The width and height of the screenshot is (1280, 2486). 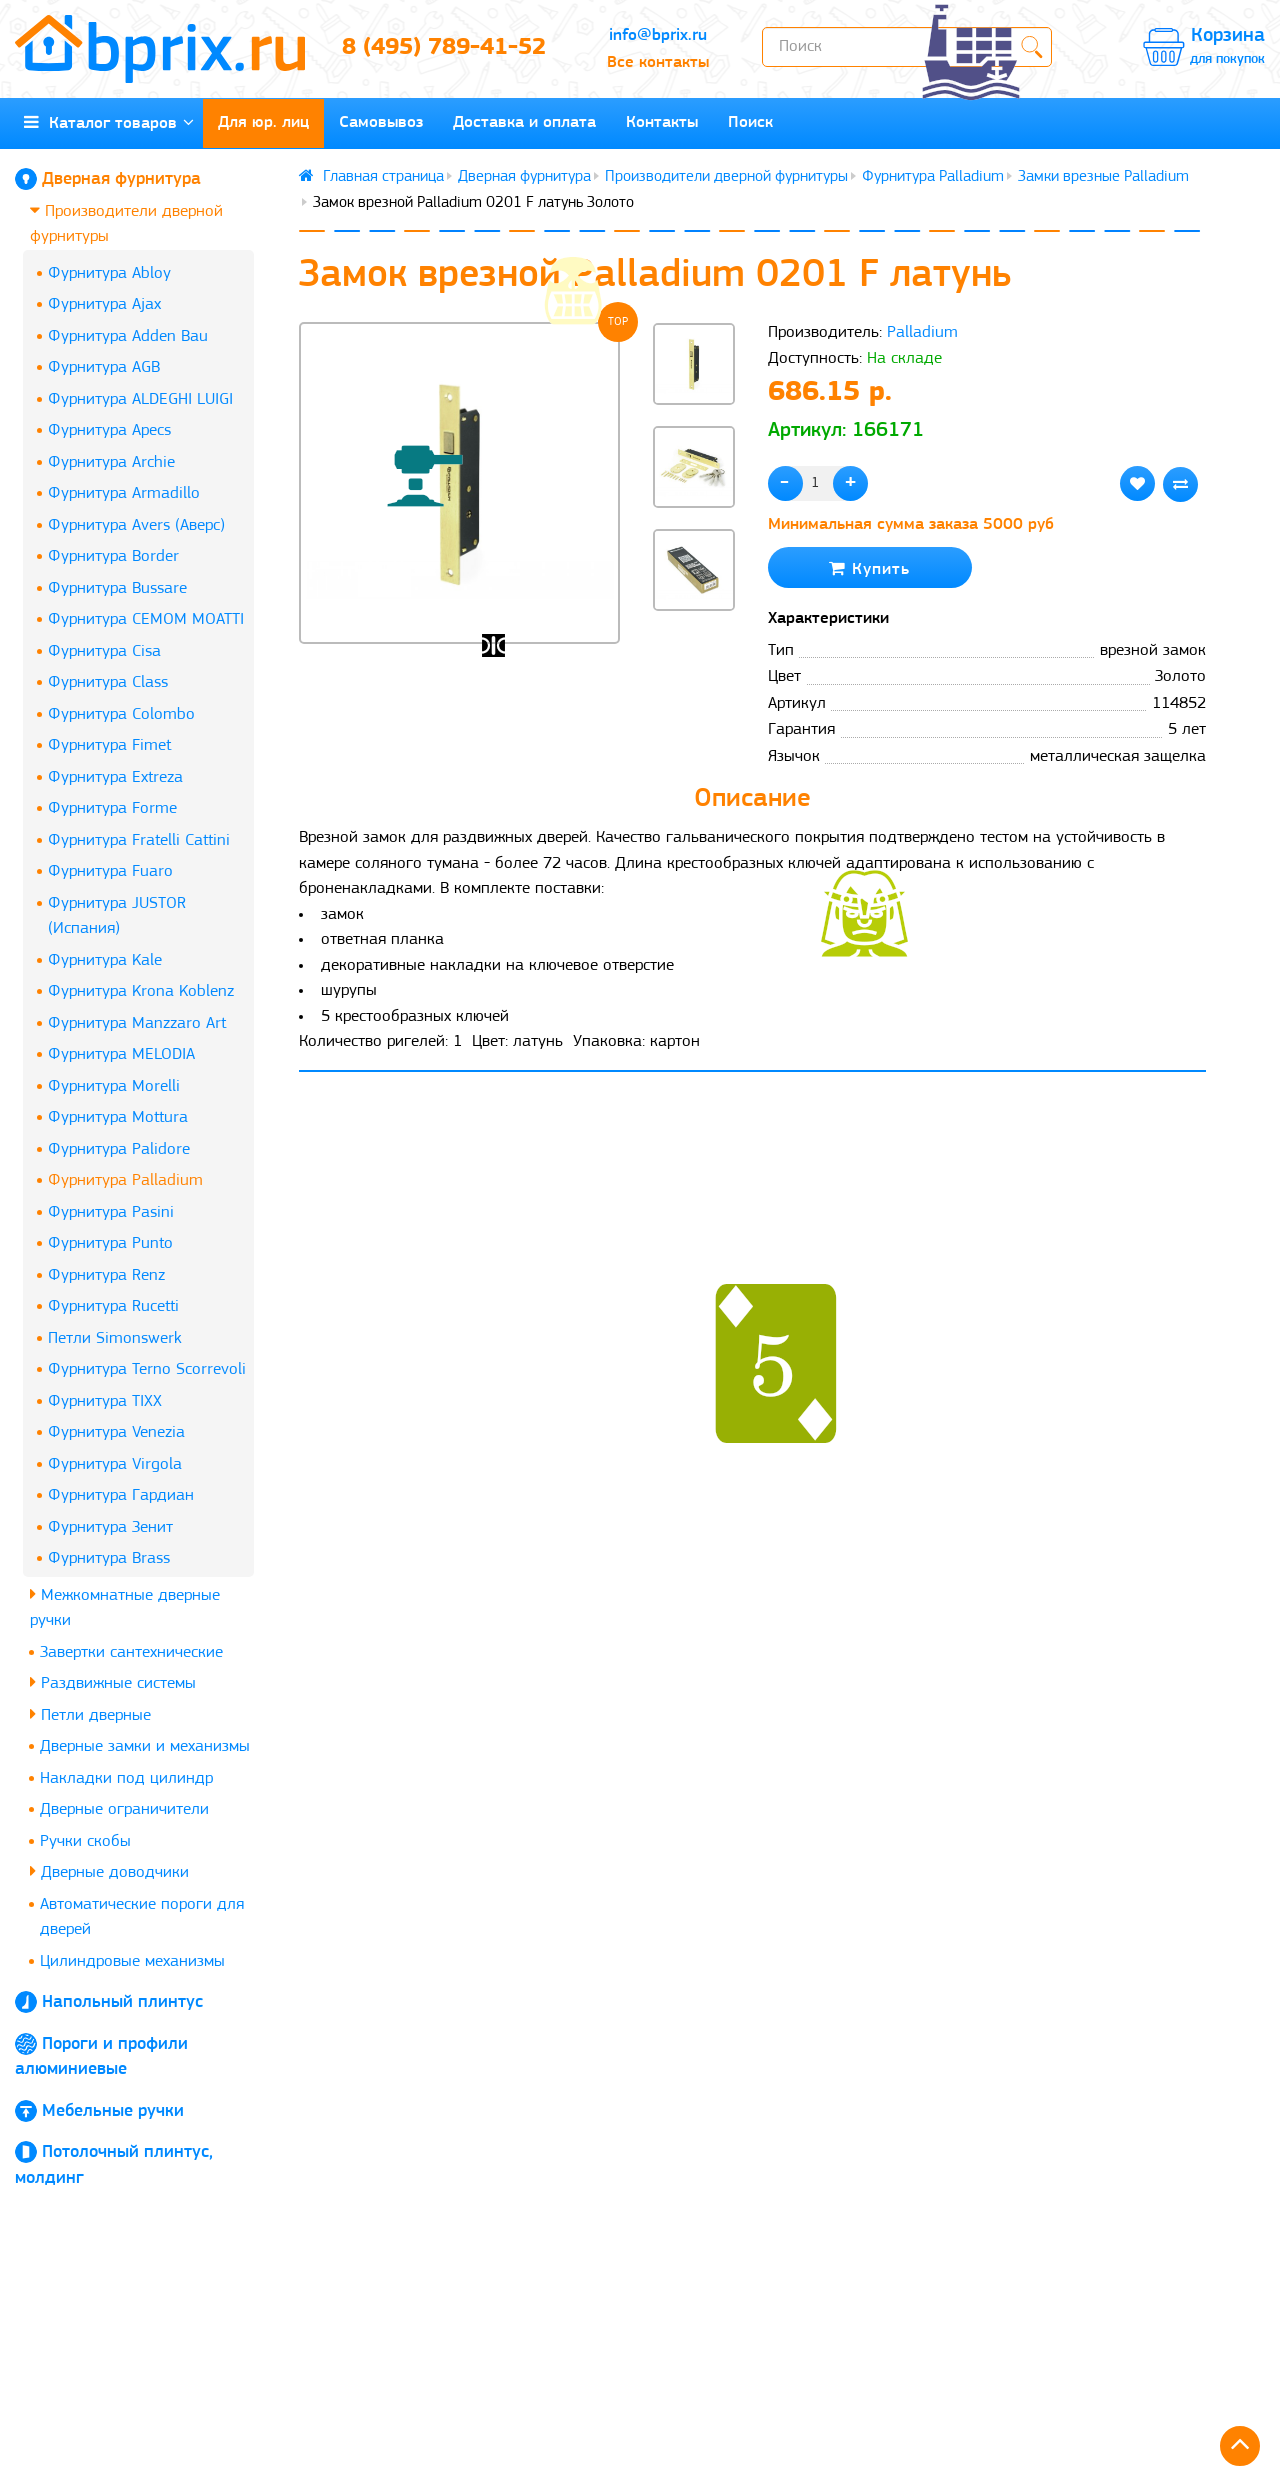 What do you see at coordinates (864, 913) in the screenshot?
I see `select barbarian character class` at bounding box center [864, 913].